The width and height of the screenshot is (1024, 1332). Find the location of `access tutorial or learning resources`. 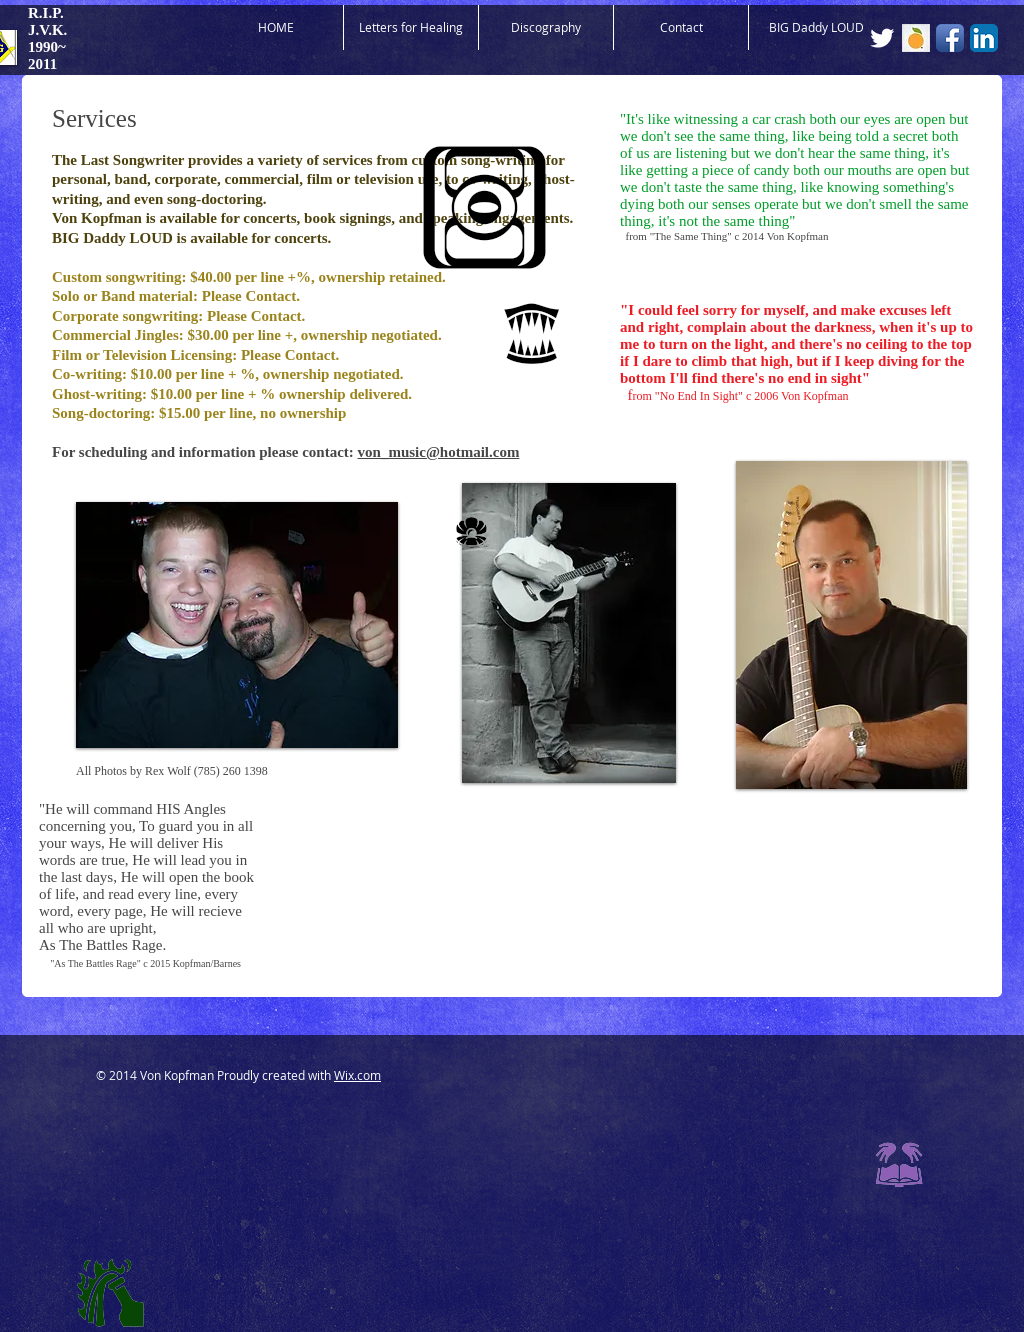

access tutorial or learning resources is located at coordinates (899, 1166).